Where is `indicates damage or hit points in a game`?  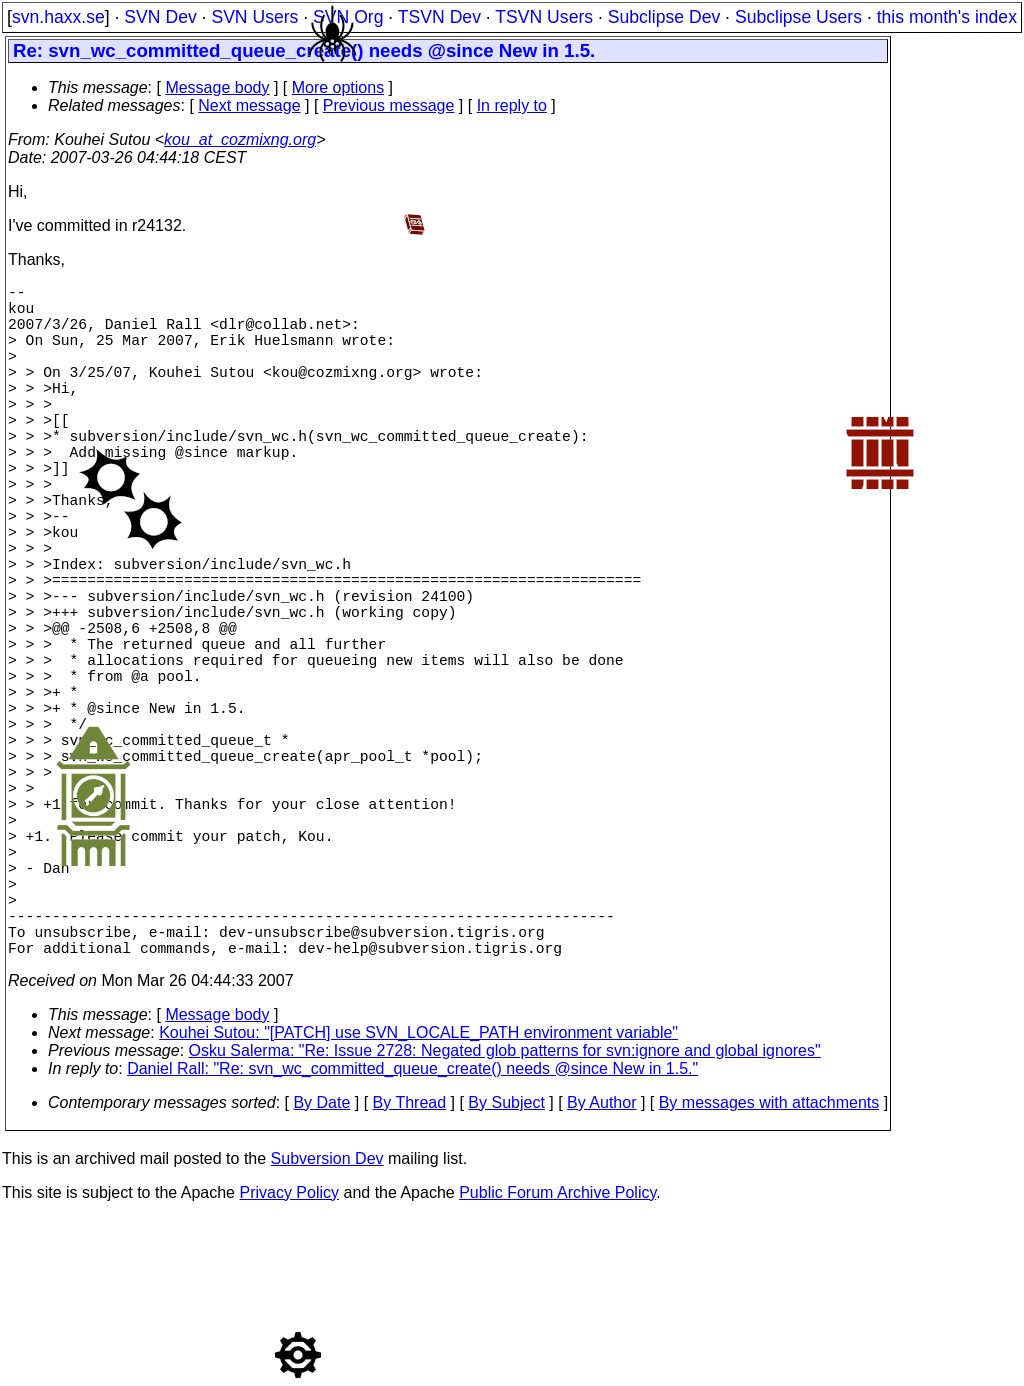 indicates damage or hit points in a game is located at coordinates (129, 499).